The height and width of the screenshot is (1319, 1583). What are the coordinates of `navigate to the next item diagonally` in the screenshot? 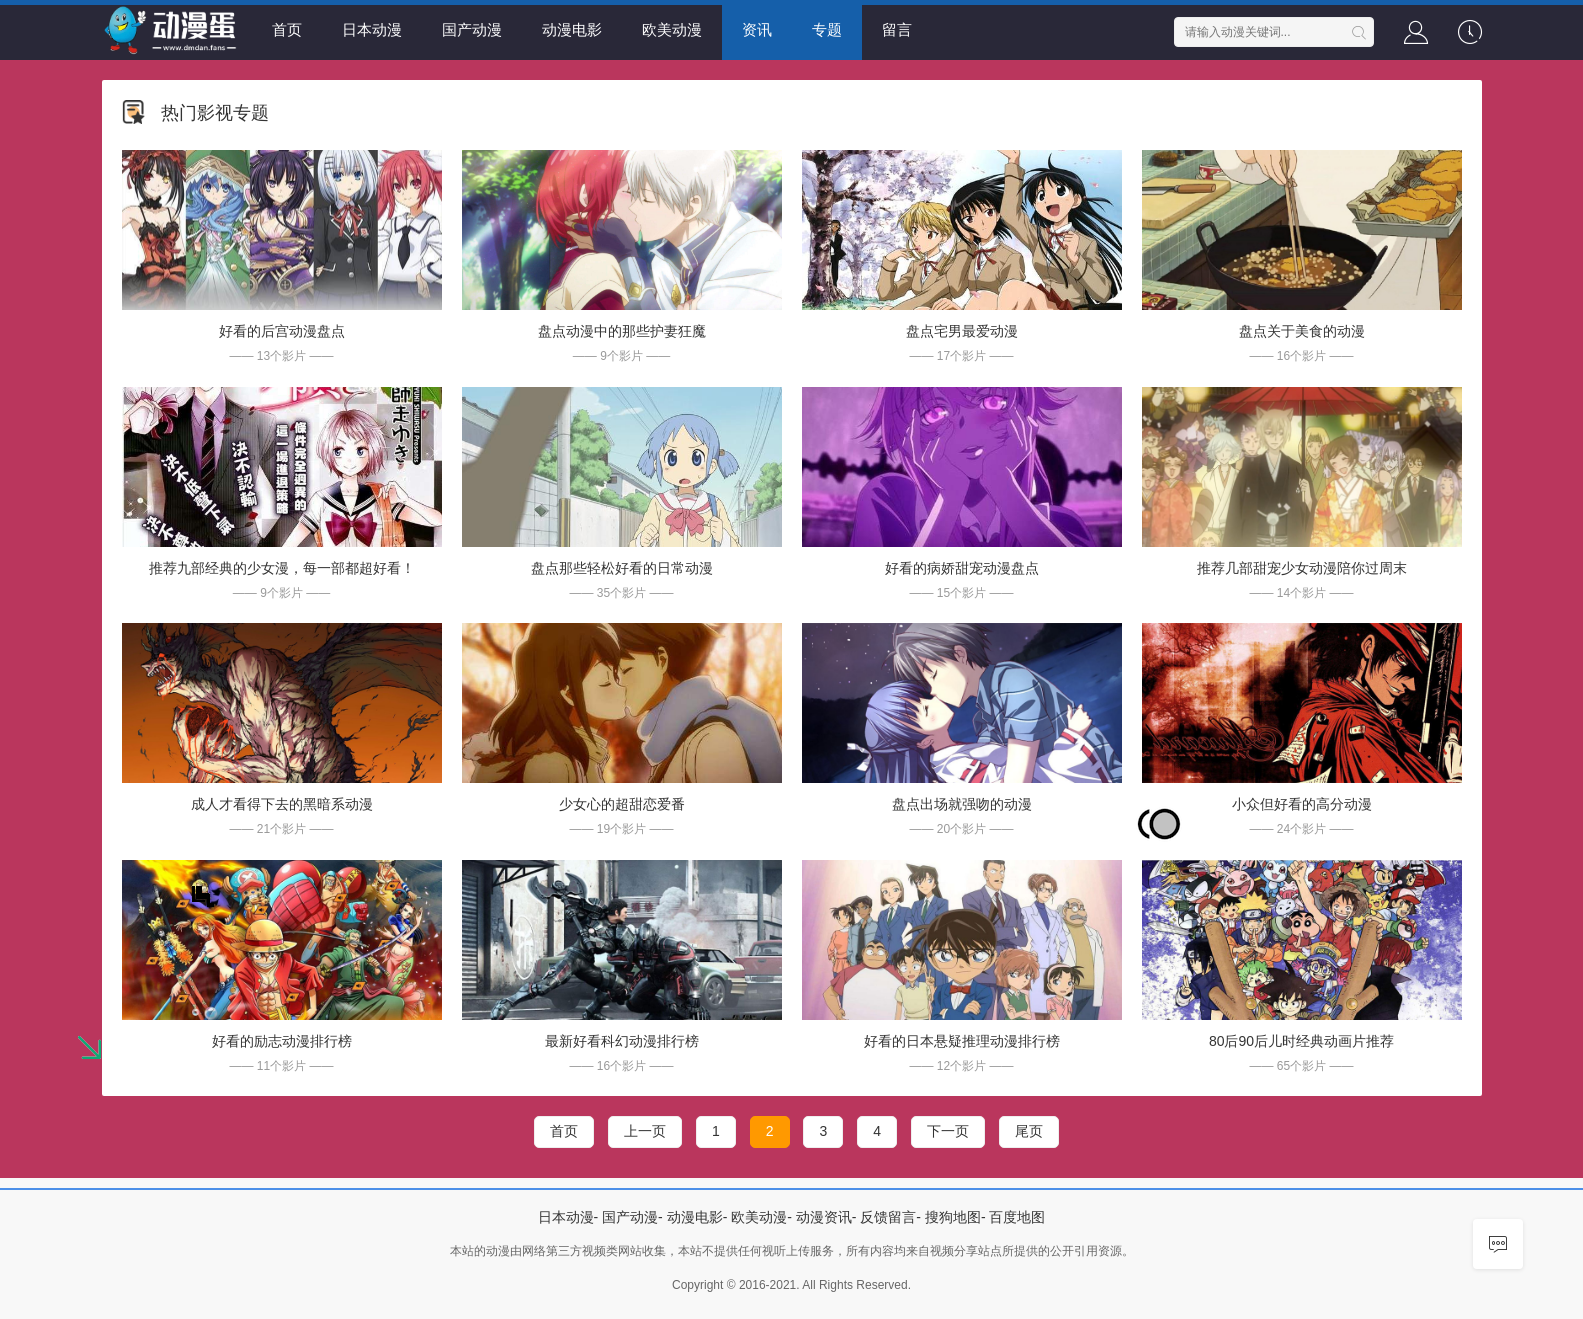 It's located at (89, 1047).